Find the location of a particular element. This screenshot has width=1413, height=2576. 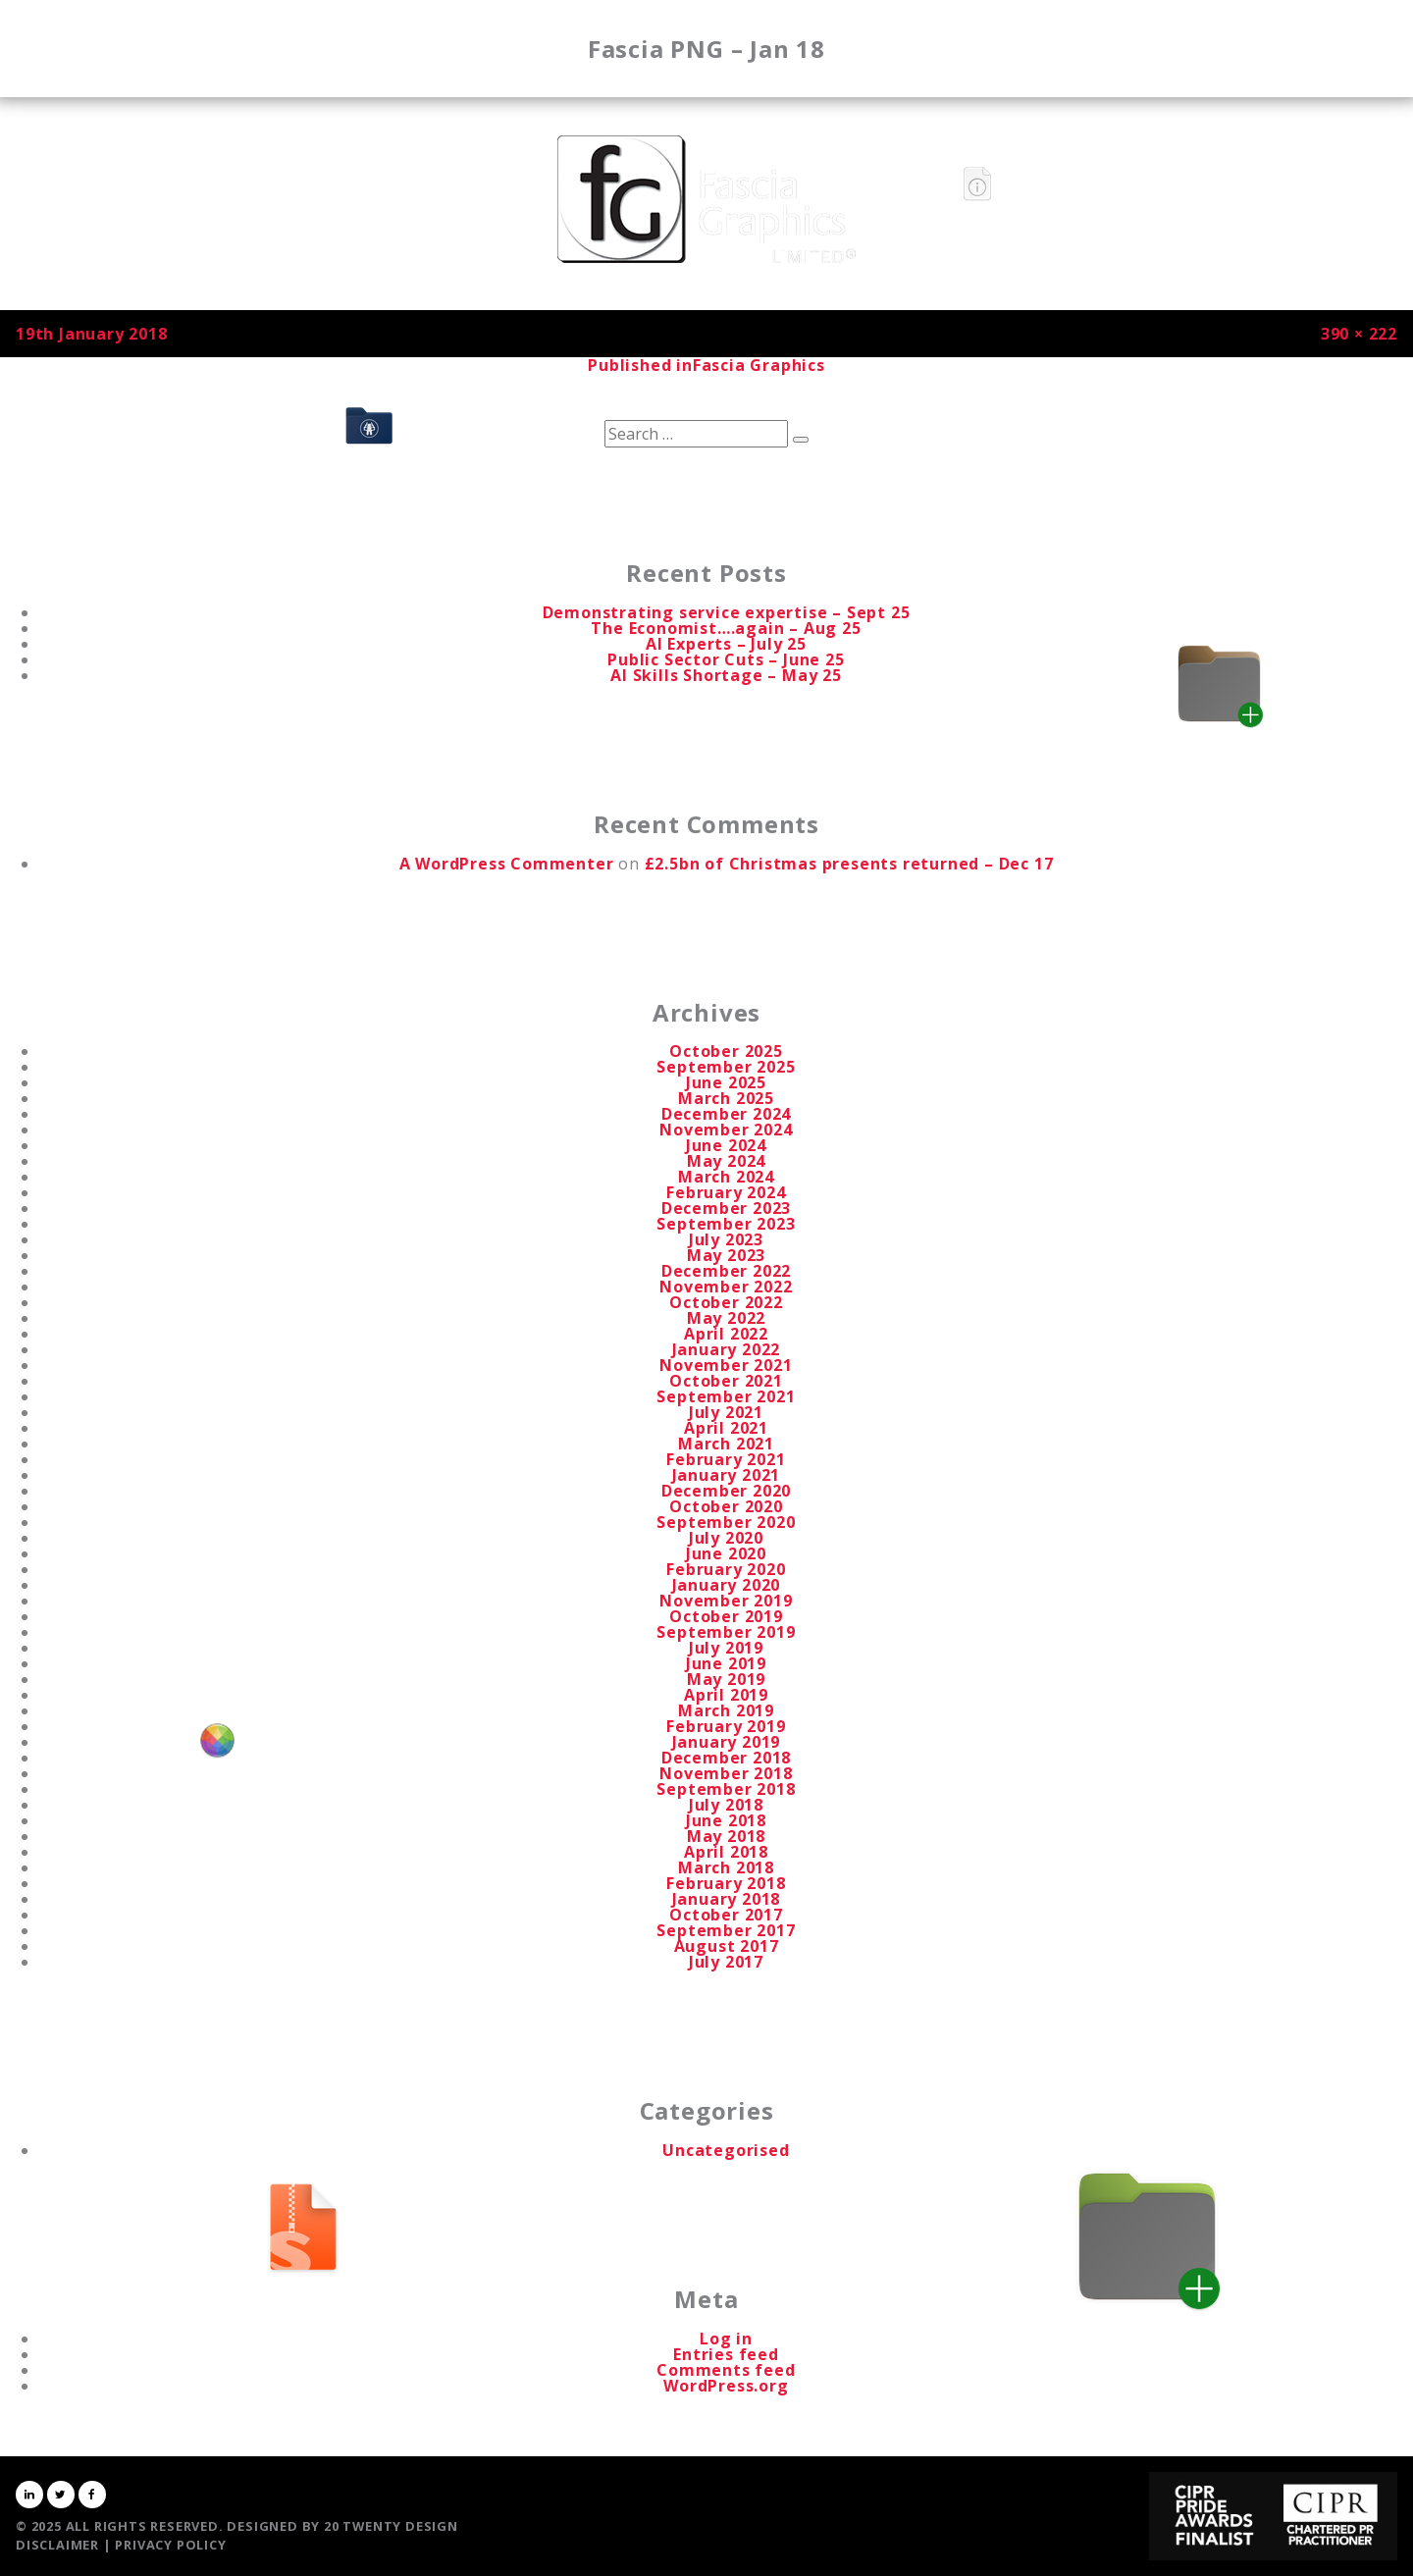

open NoLimits roller coaster simulation files is located at coordinates (369, 427).